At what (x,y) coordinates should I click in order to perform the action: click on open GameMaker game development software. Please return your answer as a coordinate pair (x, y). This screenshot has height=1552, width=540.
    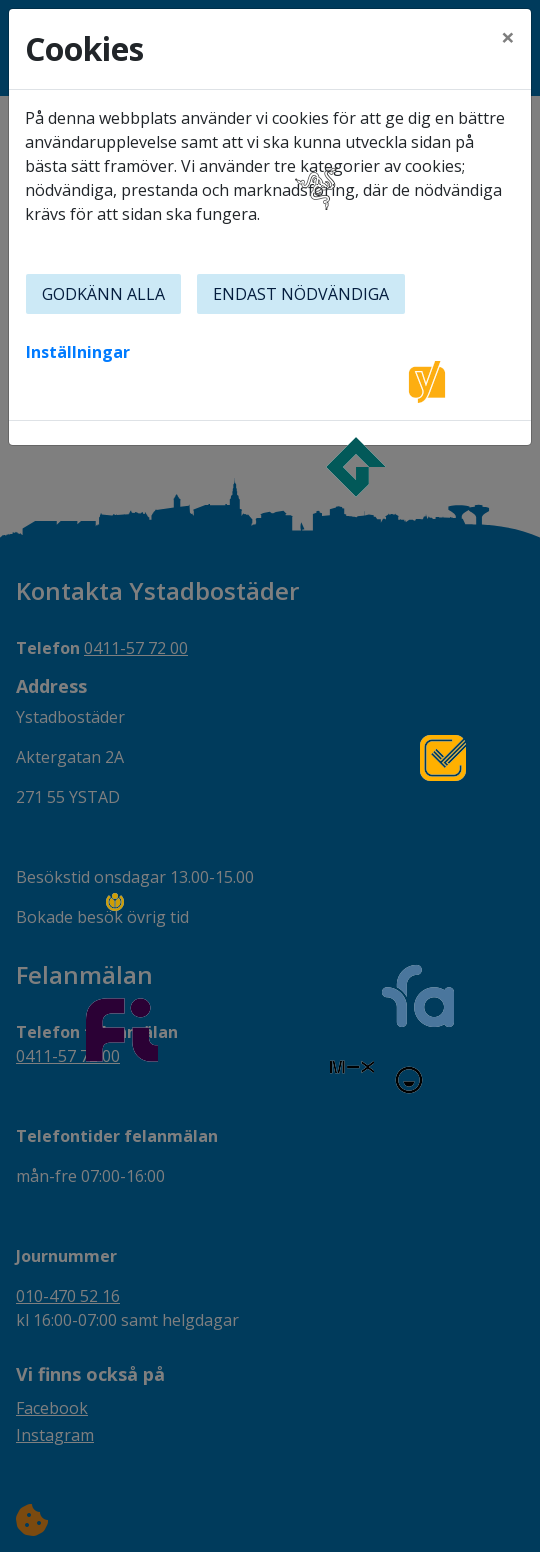
    Looking at the image, I should click on (356, 467).